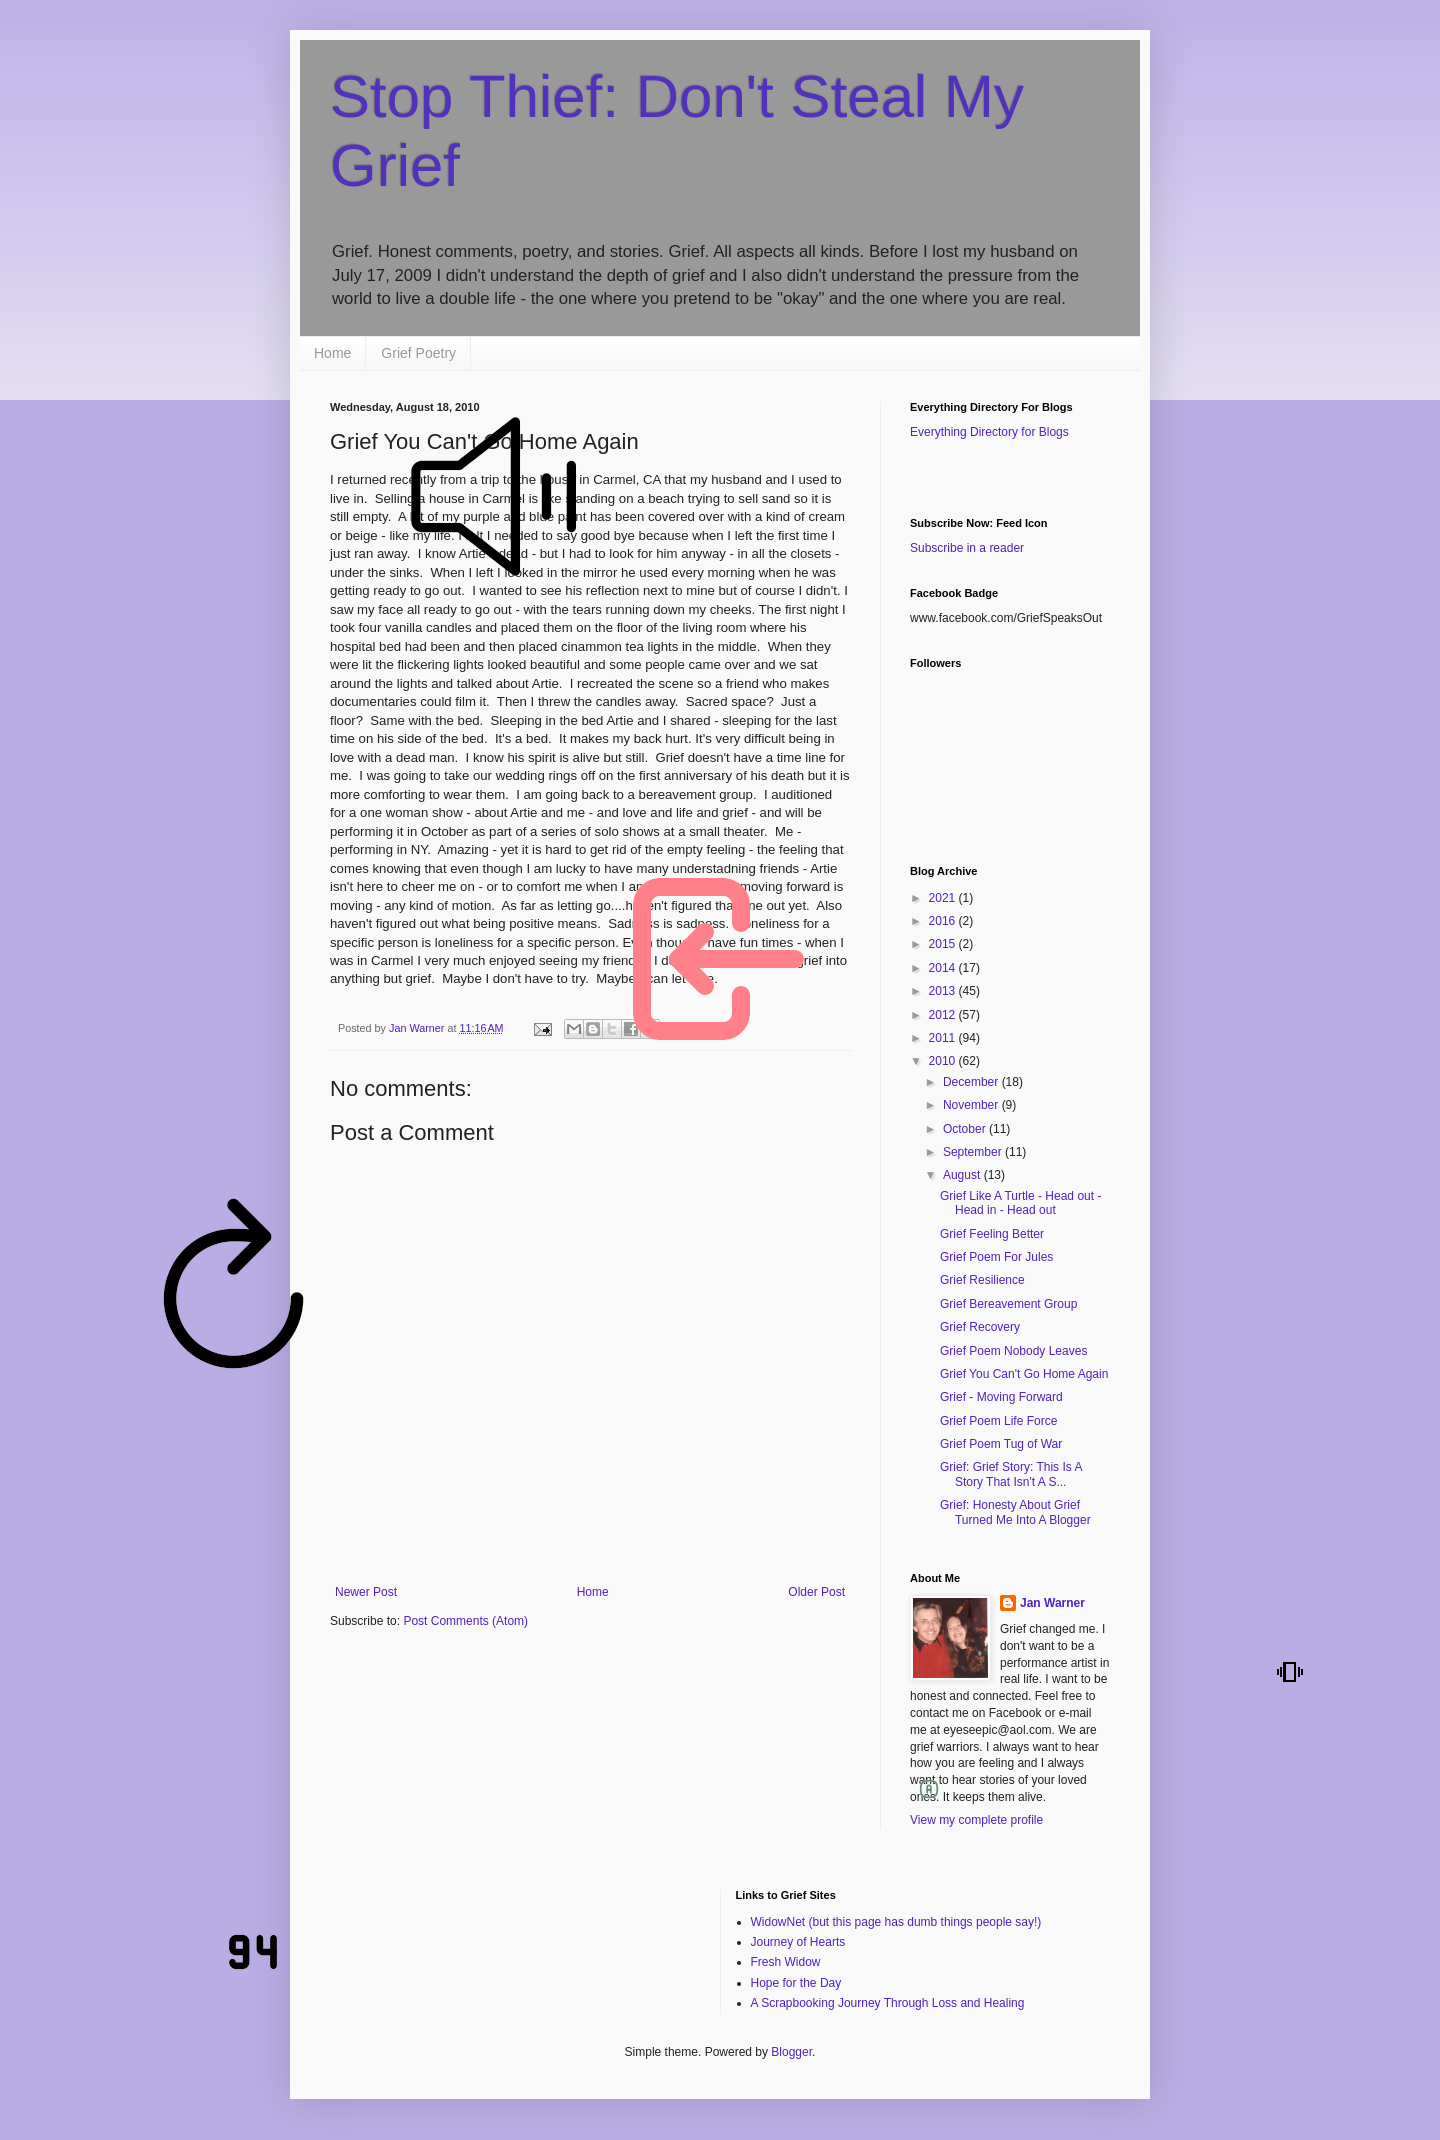  Describe the element at coordinates (714, 959) in the screenshot. I see `log in to your account` at that location.